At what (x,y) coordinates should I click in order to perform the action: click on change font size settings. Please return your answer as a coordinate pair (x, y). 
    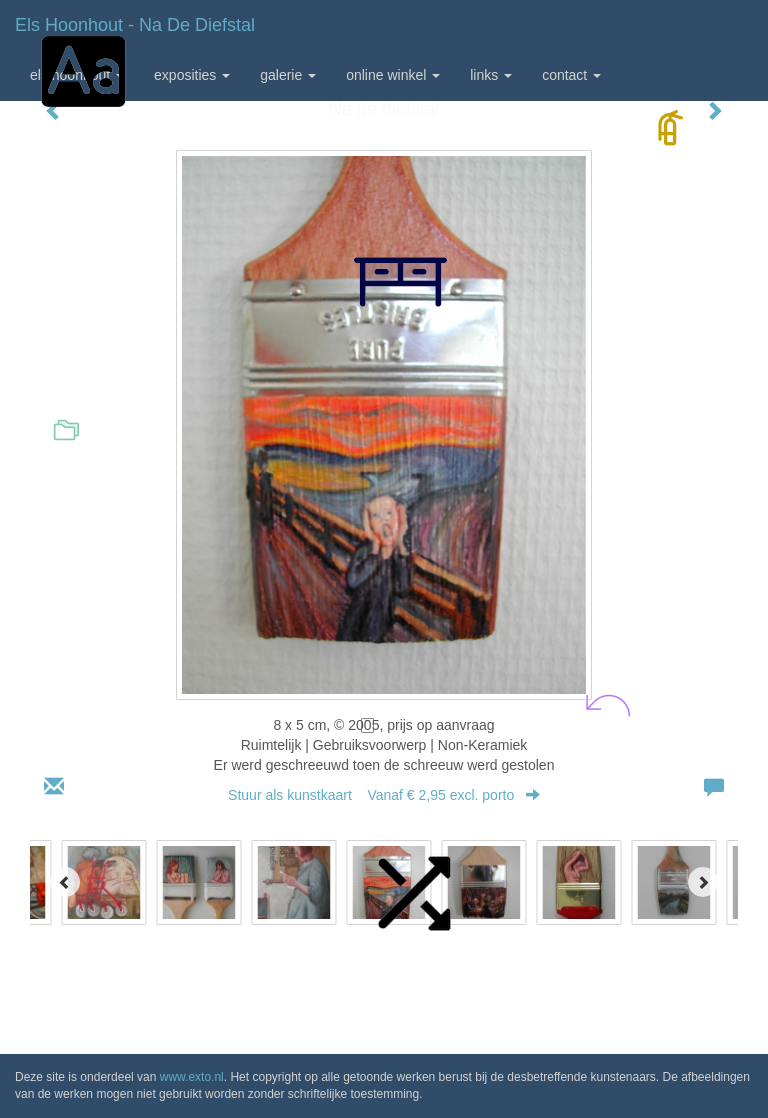
    Looking at the image, I should click on (83, 71).